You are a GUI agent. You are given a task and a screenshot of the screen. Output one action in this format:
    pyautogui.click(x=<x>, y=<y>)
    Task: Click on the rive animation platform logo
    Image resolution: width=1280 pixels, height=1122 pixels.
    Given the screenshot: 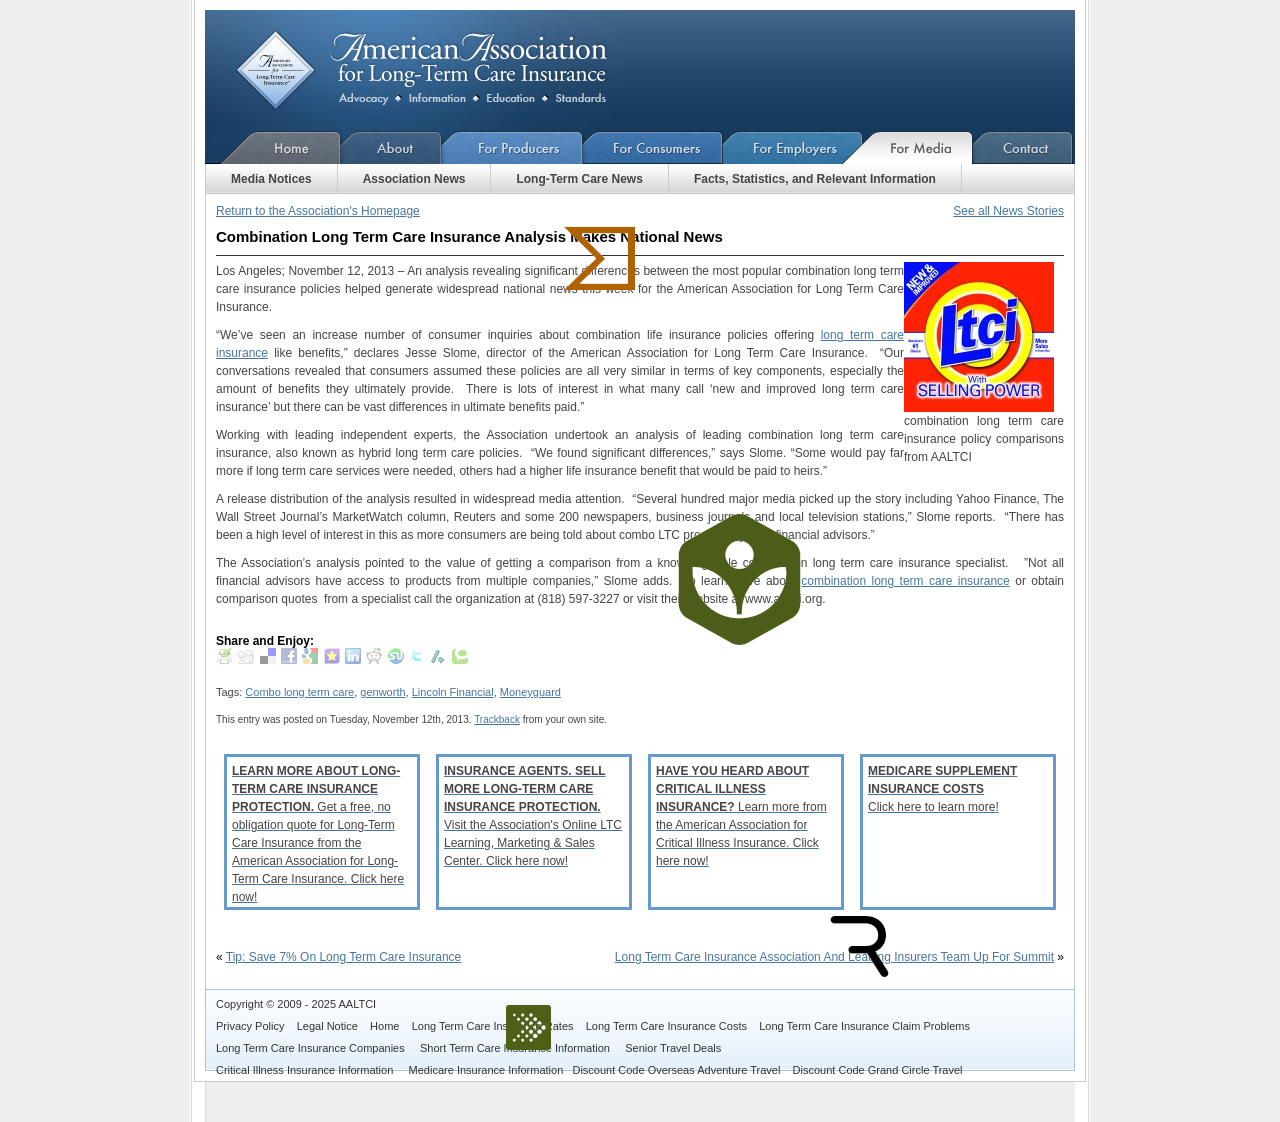 What is the action you would take?
    pyautogui.click(x=859, y=946)
    